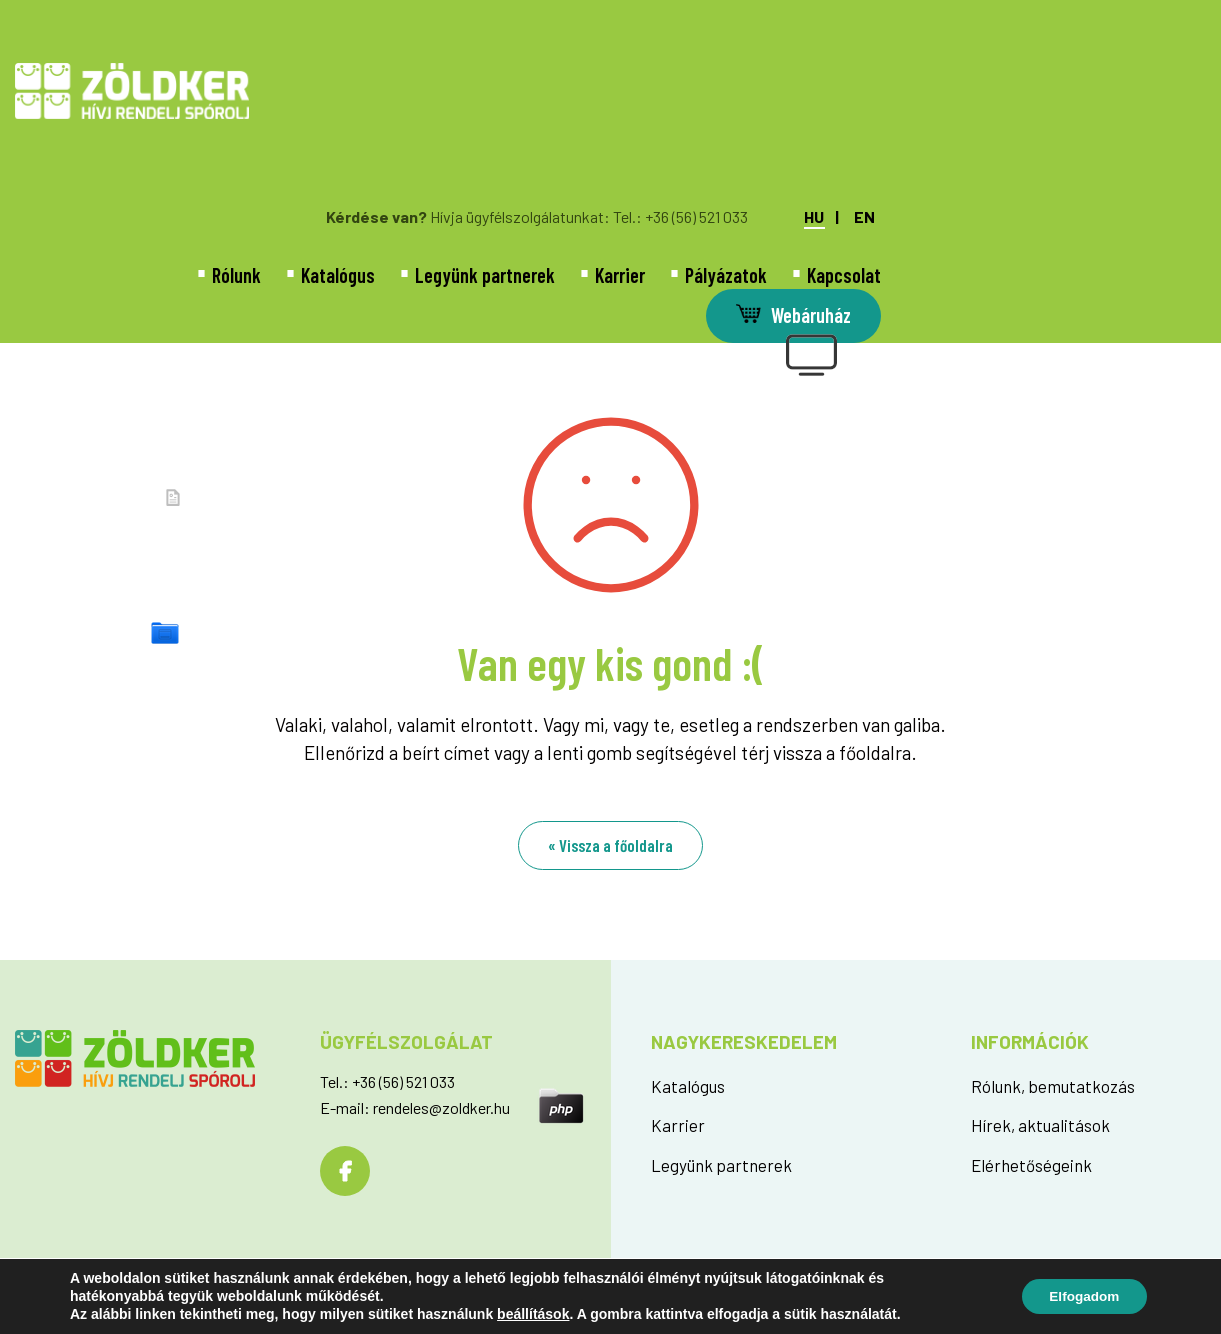 The height and width of the screenshot is (1334, 1221). Describe the element at coordinates (561, 1107) in the screenshot. I see `folder containing php files` at that location.